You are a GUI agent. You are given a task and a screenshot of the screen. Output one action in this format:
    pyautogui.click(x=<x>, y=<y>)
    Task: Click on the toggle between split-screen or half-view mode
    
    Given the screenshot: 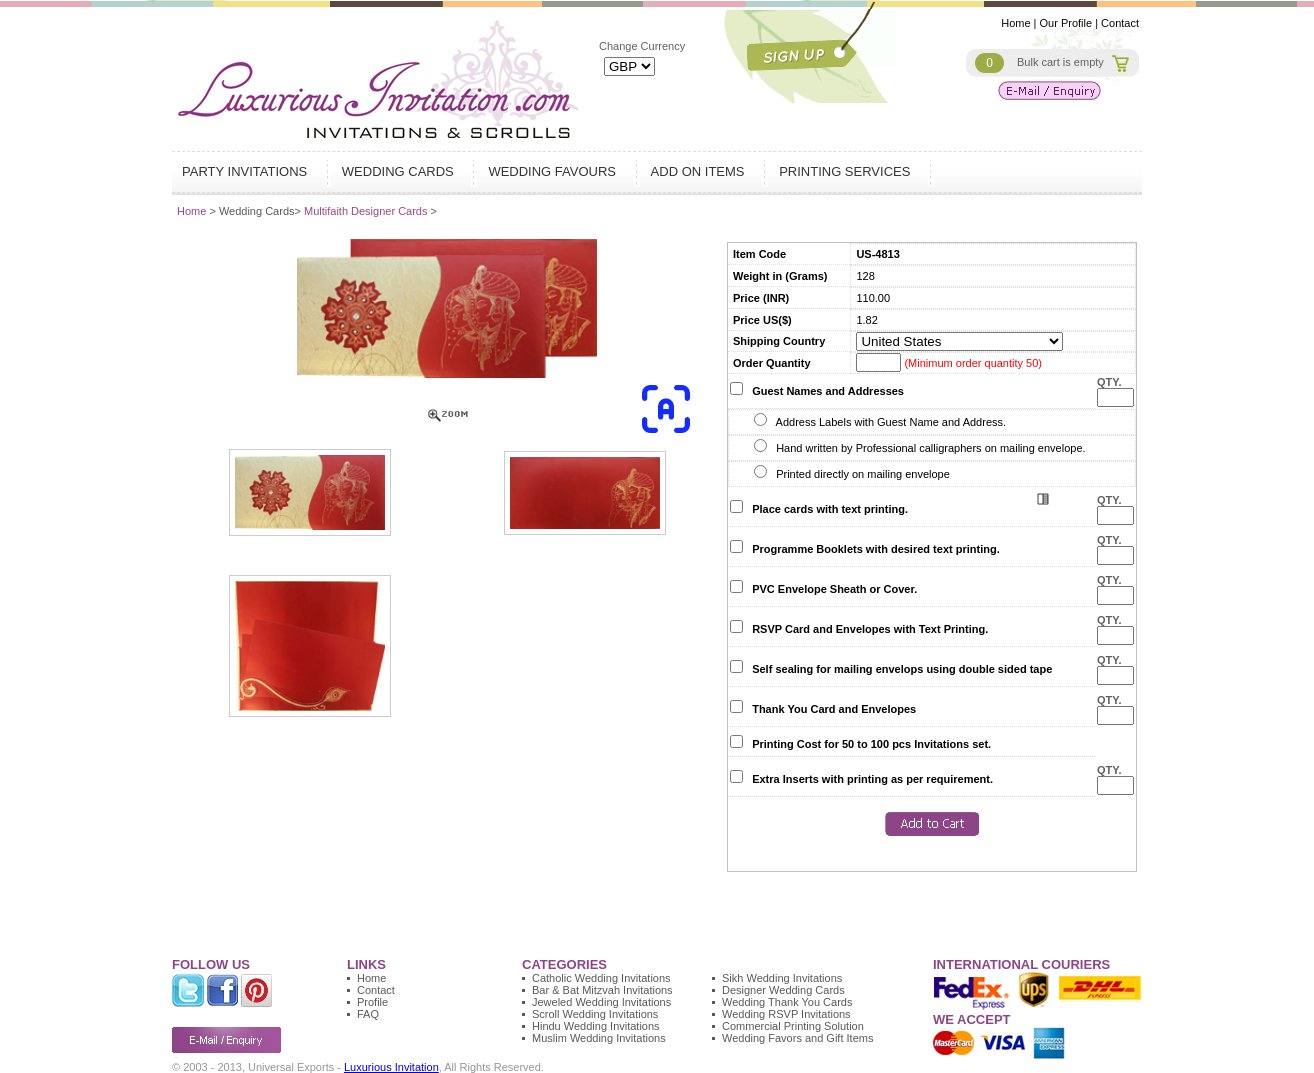 What is the action you would take?
    pyautogui.click(x=1043, y=499)
    